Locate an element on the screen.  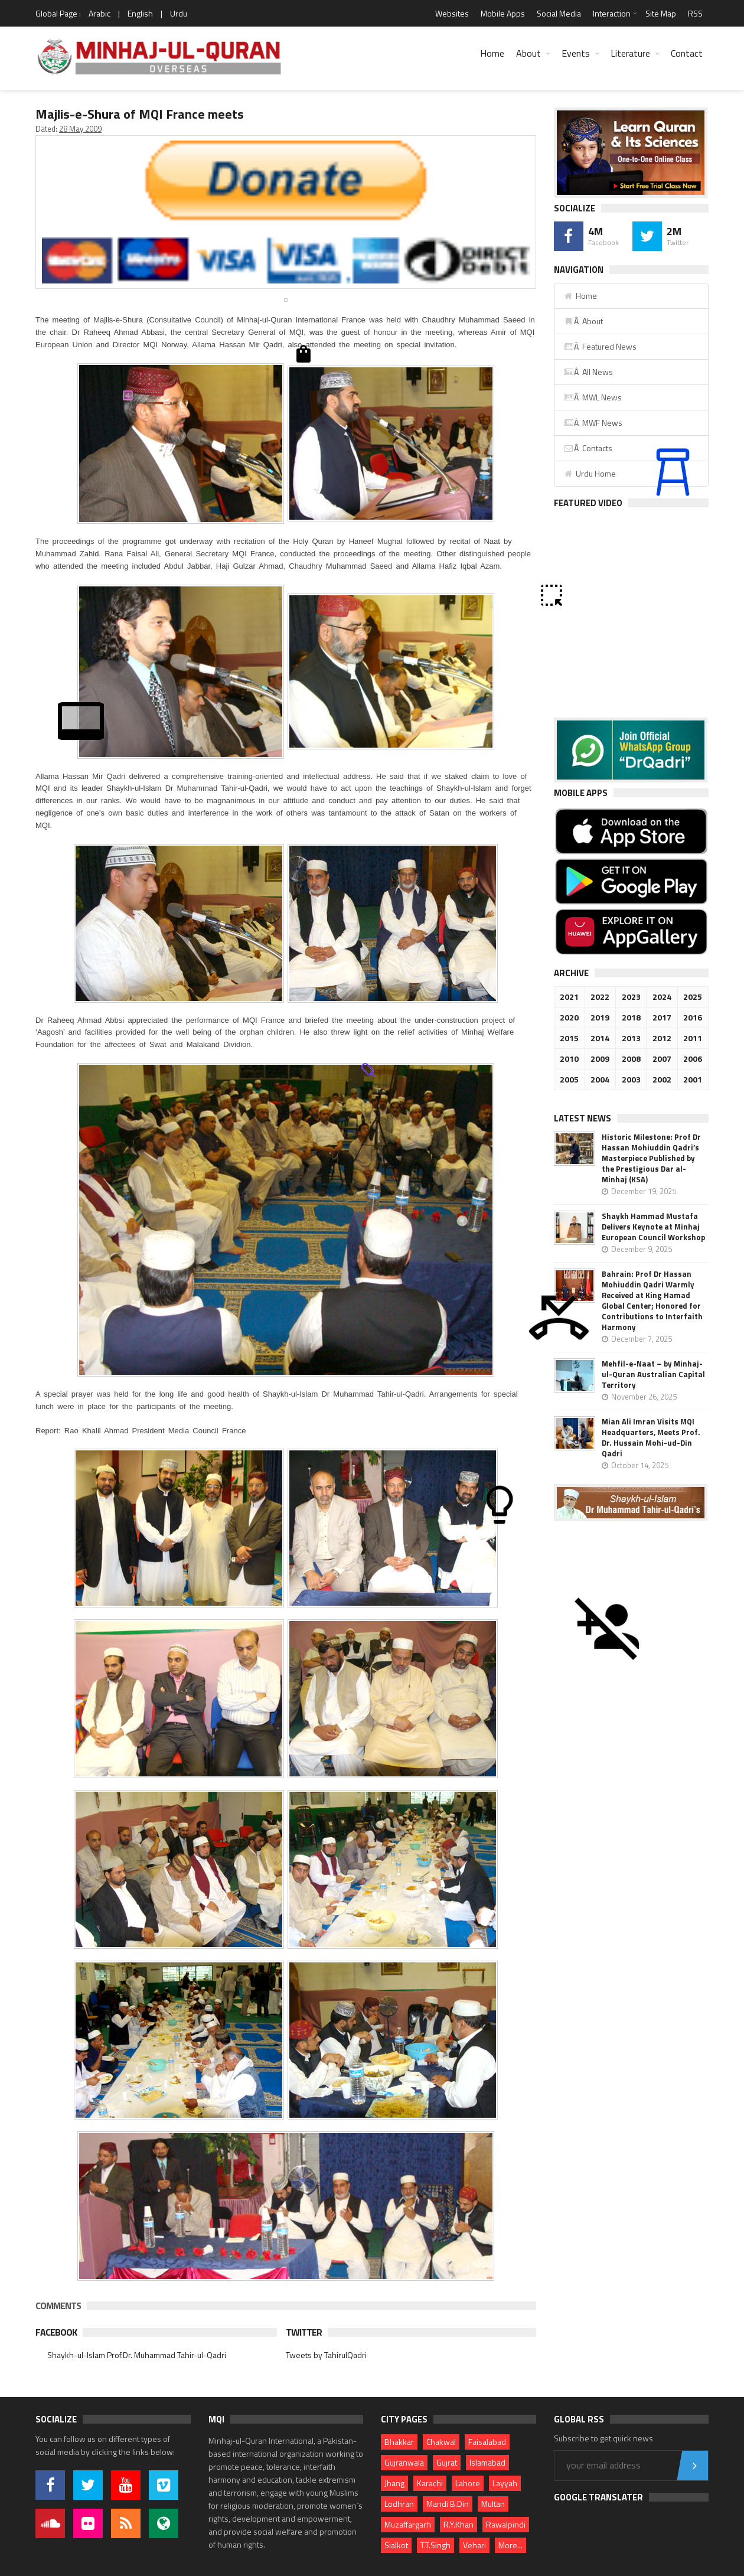
select or input the number four is located at coordinates (128, 395).